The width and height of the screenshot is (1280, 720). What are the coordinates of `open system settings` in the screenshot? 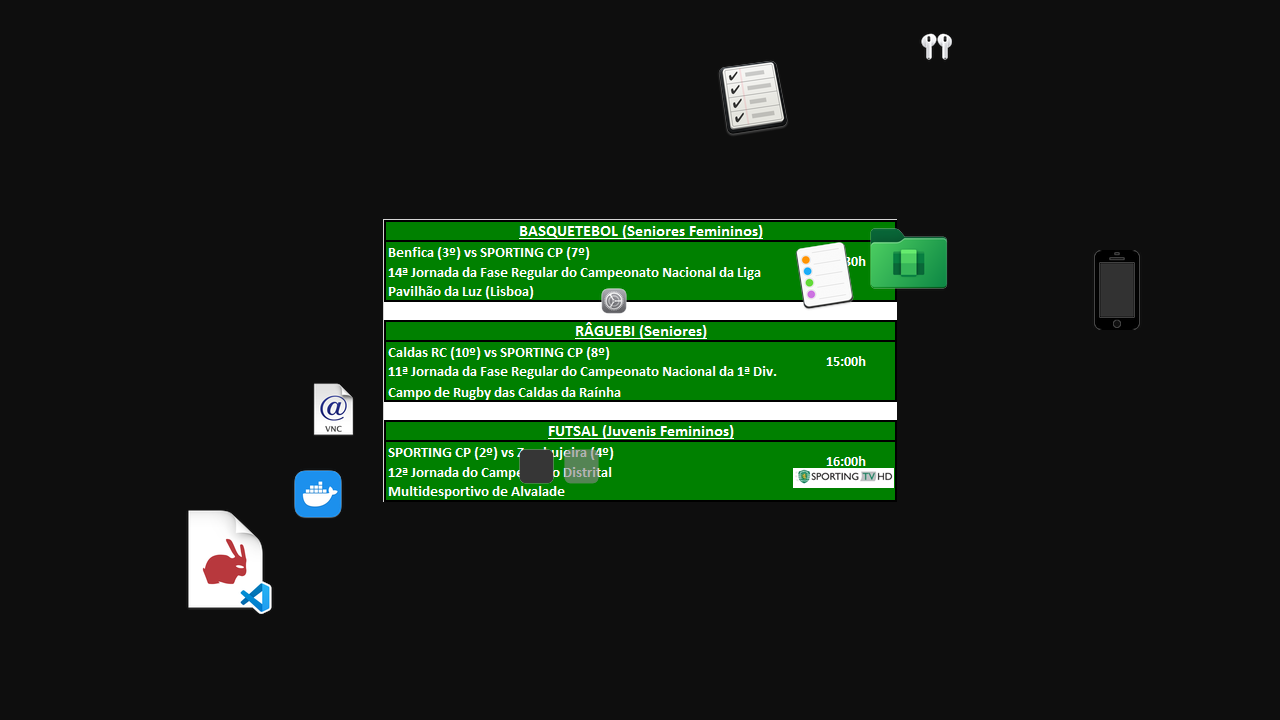 It's located at (614, 301).